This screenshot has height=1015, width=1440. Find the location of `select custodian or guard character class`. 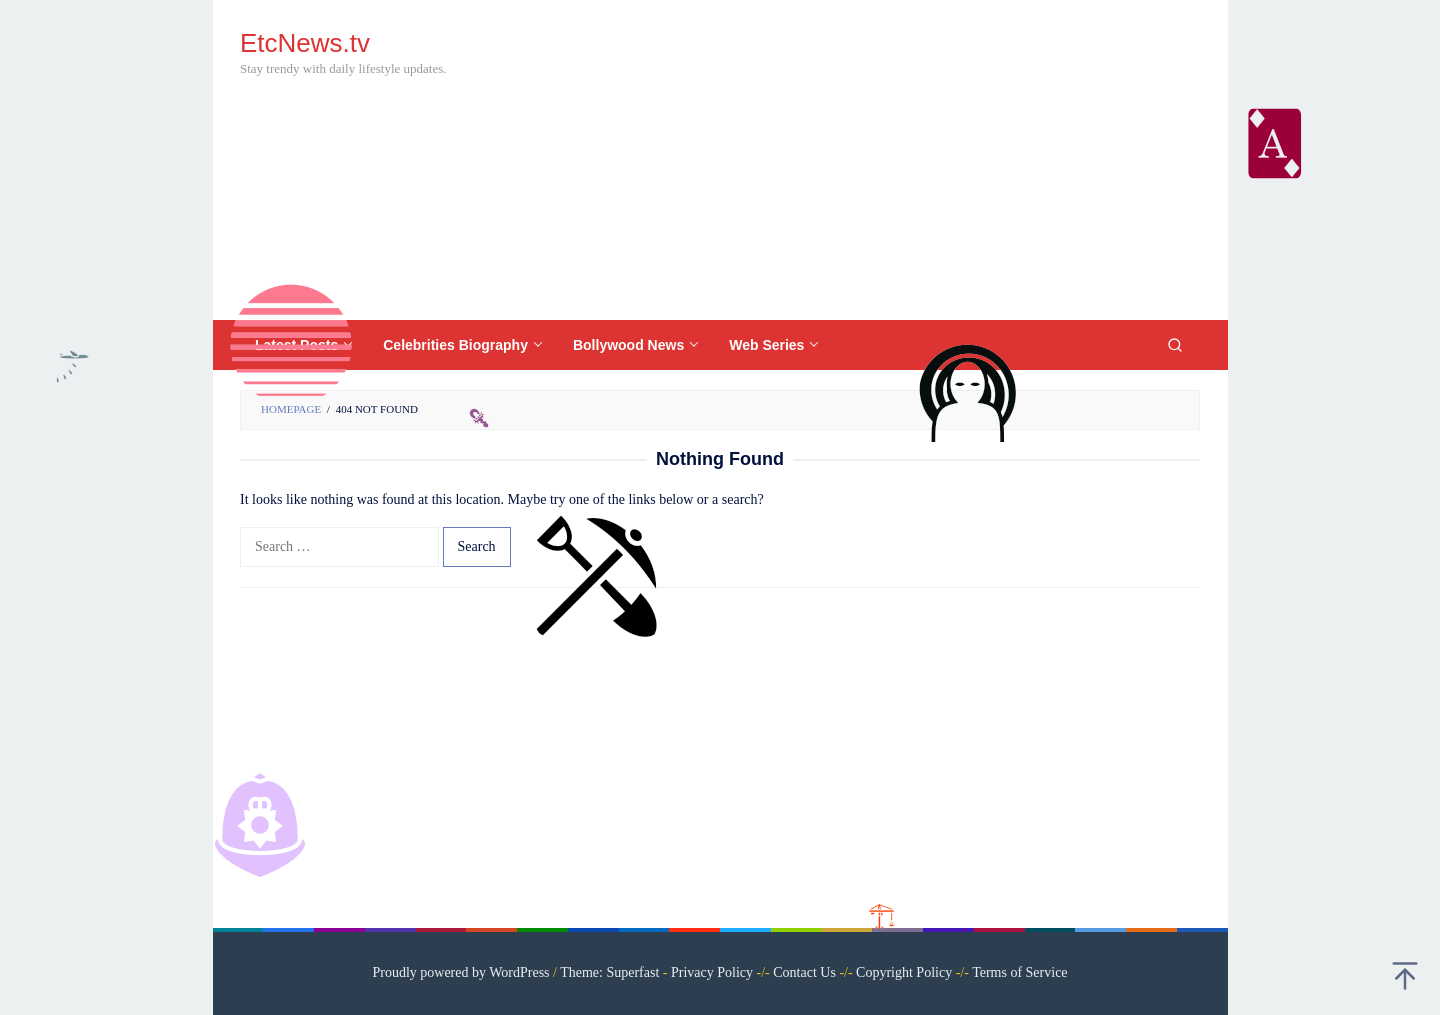

select custodian or guard character class is located at coordinates (260, 825).